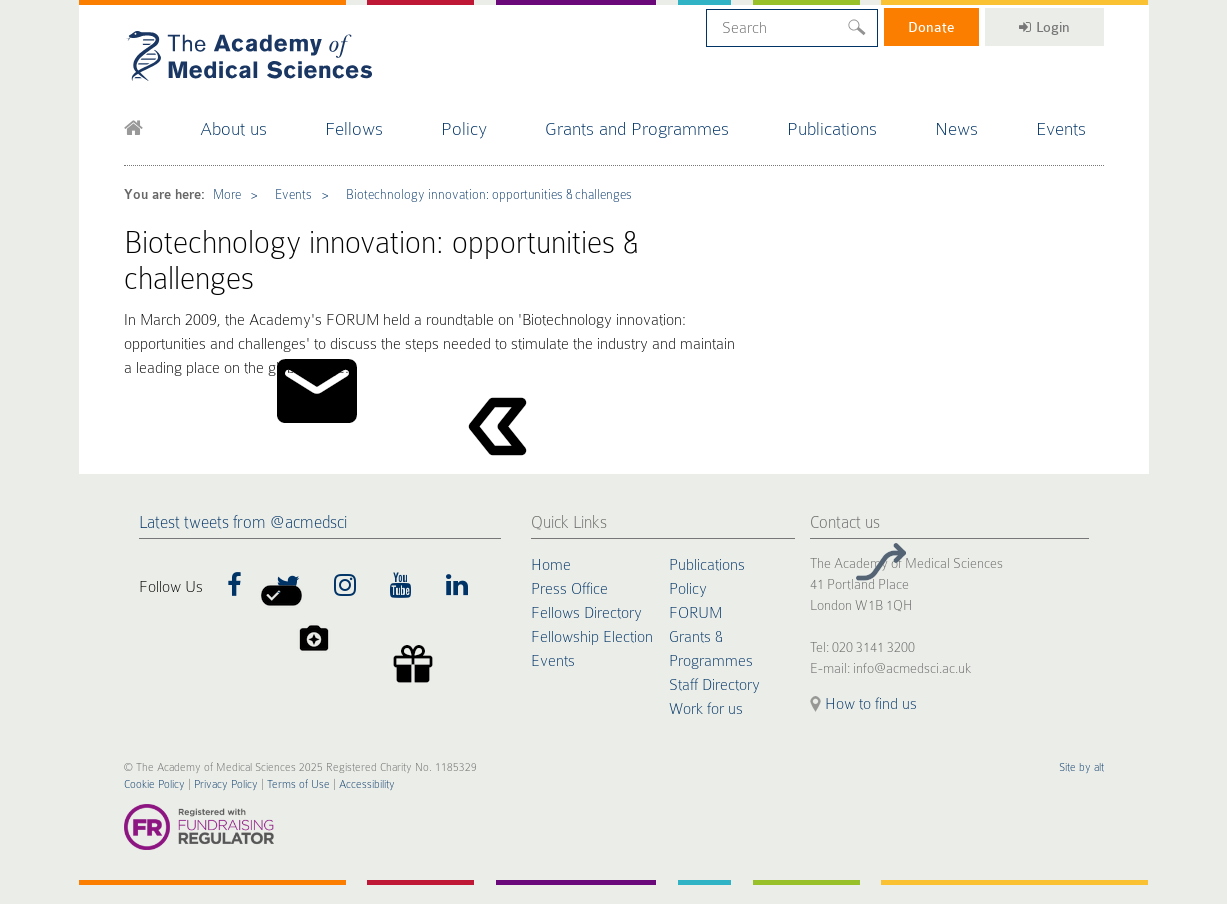 Image resolution: width=1227 pixels, height=904 pixels. What do you see at coordinates (413, 666) in the screenshot?
I see `view or redeem a gift` at bounding box center [413, 666].